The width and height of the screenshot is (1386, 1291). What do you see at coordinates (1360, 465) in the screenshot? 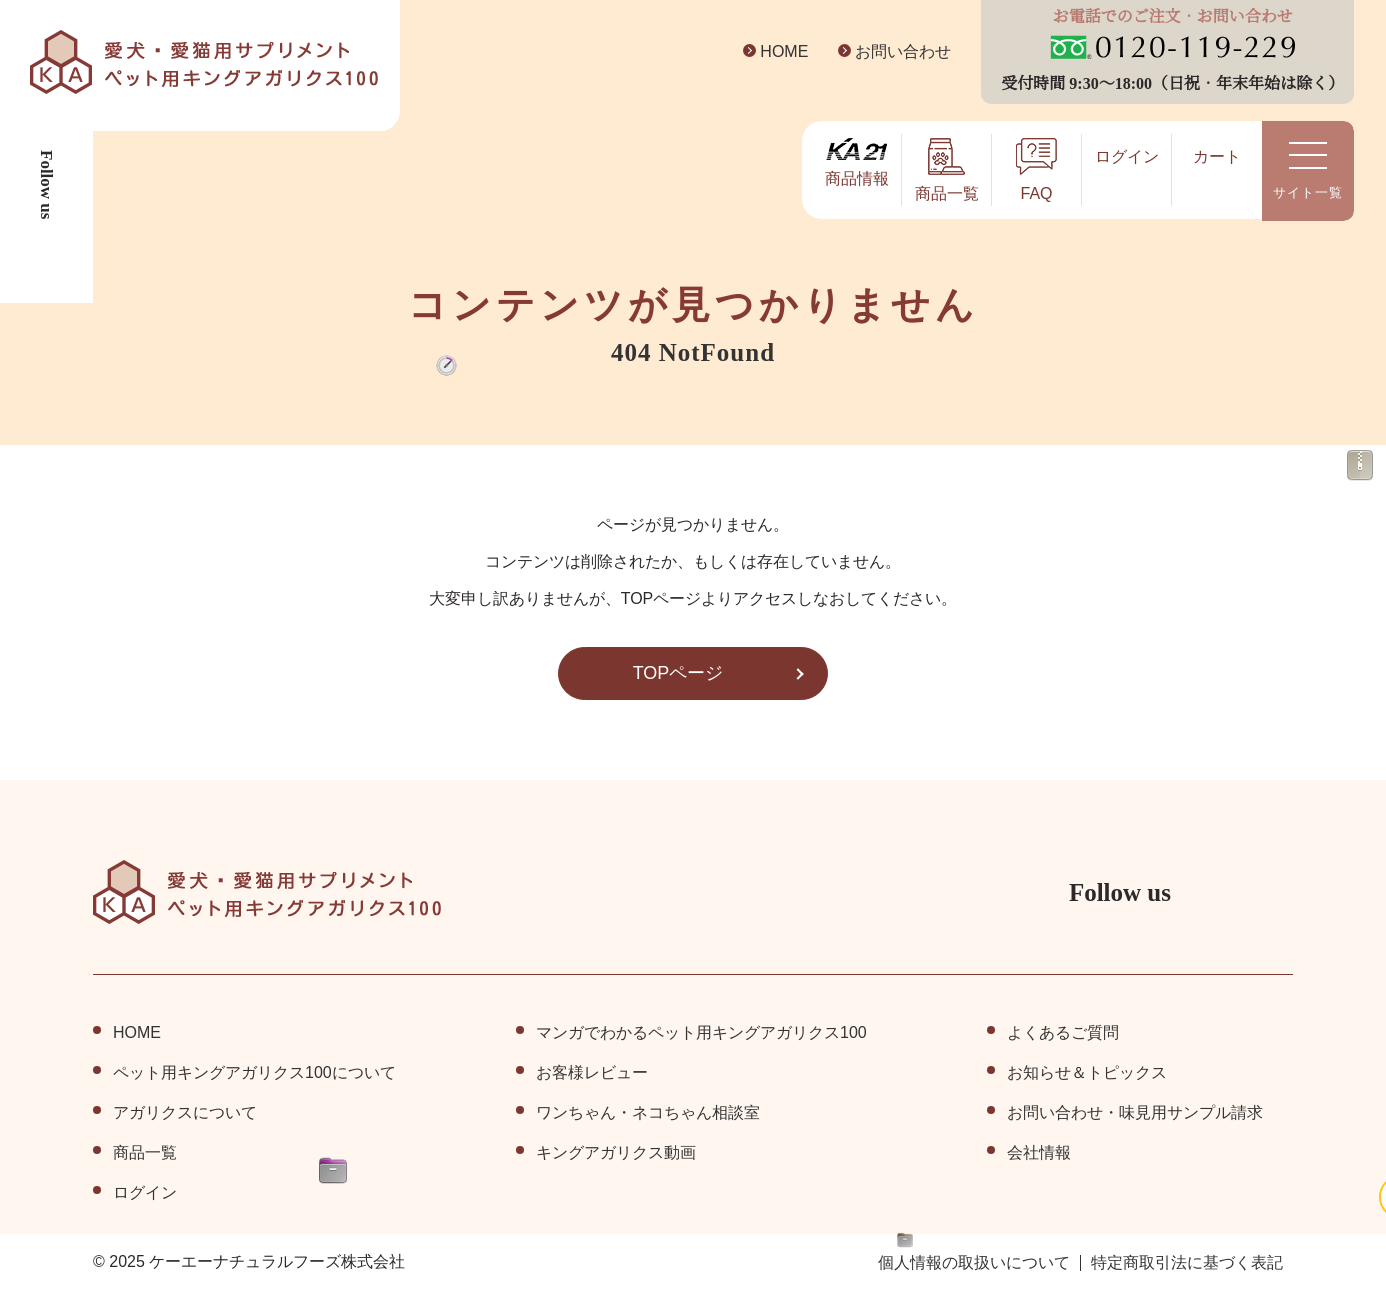
I see `open file roller archive manager` at bounding box center [1360, 465].